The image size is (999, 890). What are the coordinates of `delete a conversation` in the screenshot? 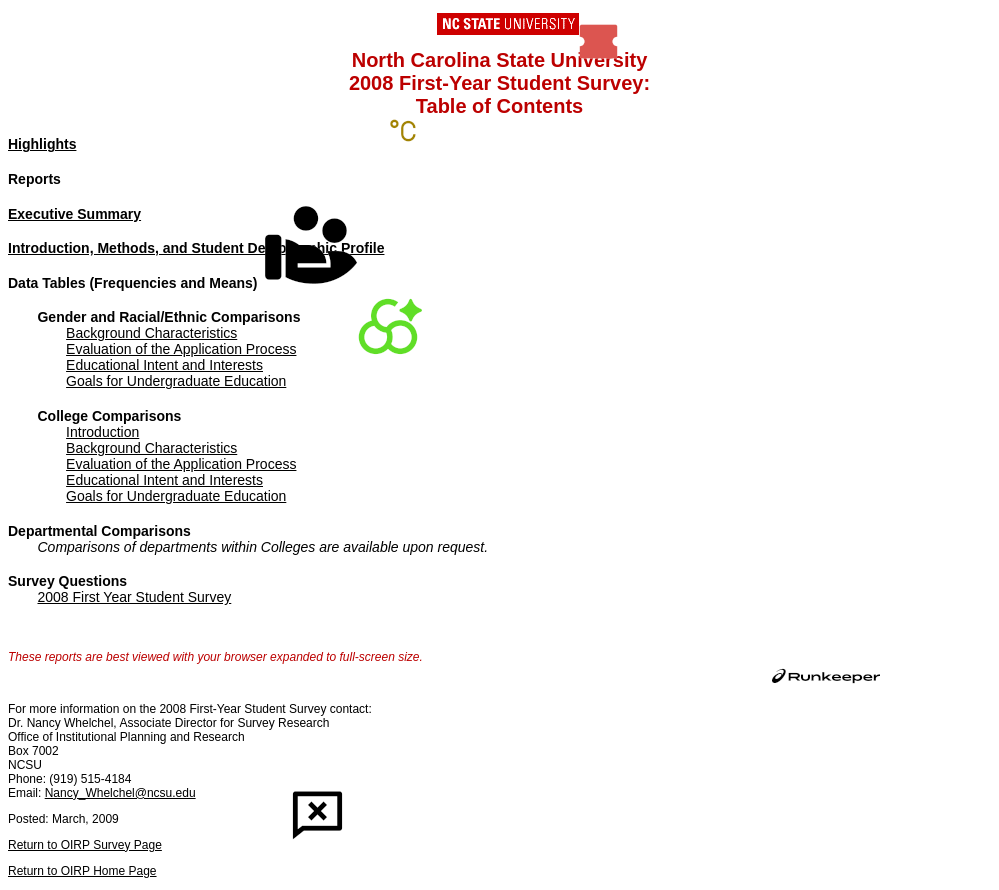 It's located at (317, 813).